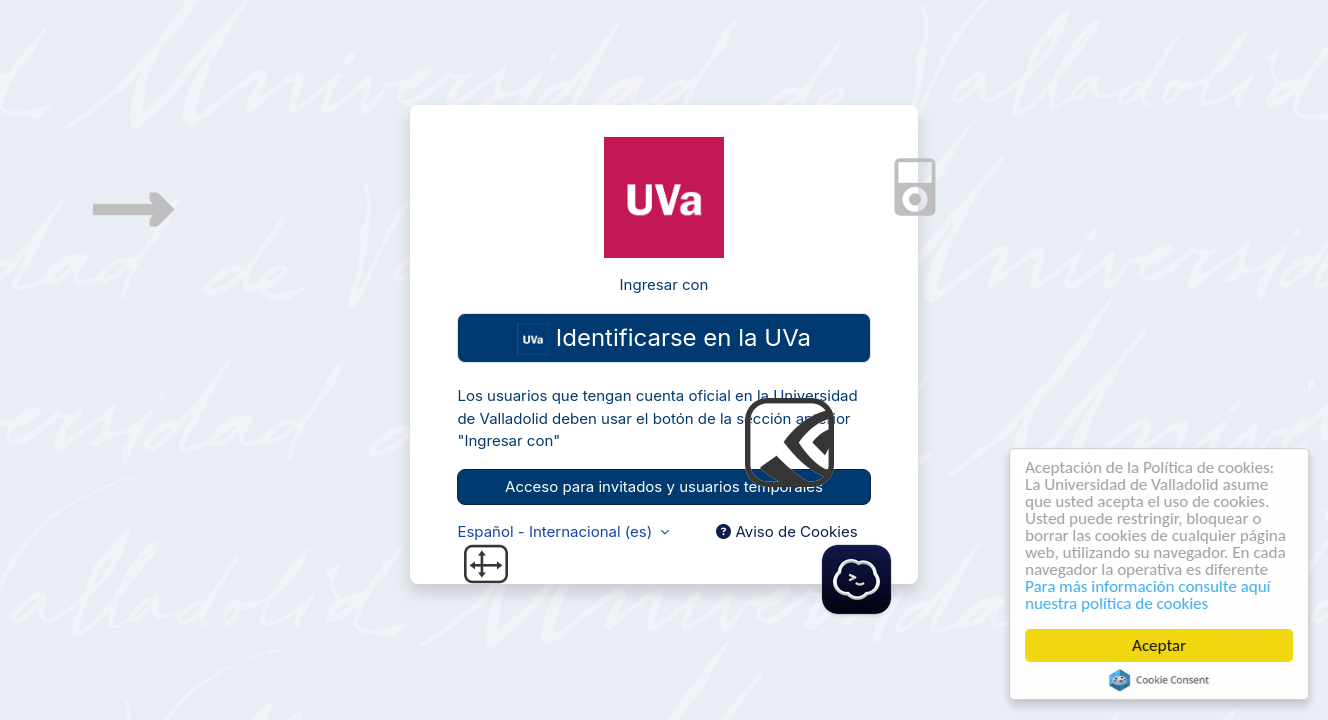 Image resolution: width=1328 pixels, height=720 pixels. Describe the element at coordinates (486, 564) in the screenshot. I see `adjust display or screen settings` at that location.